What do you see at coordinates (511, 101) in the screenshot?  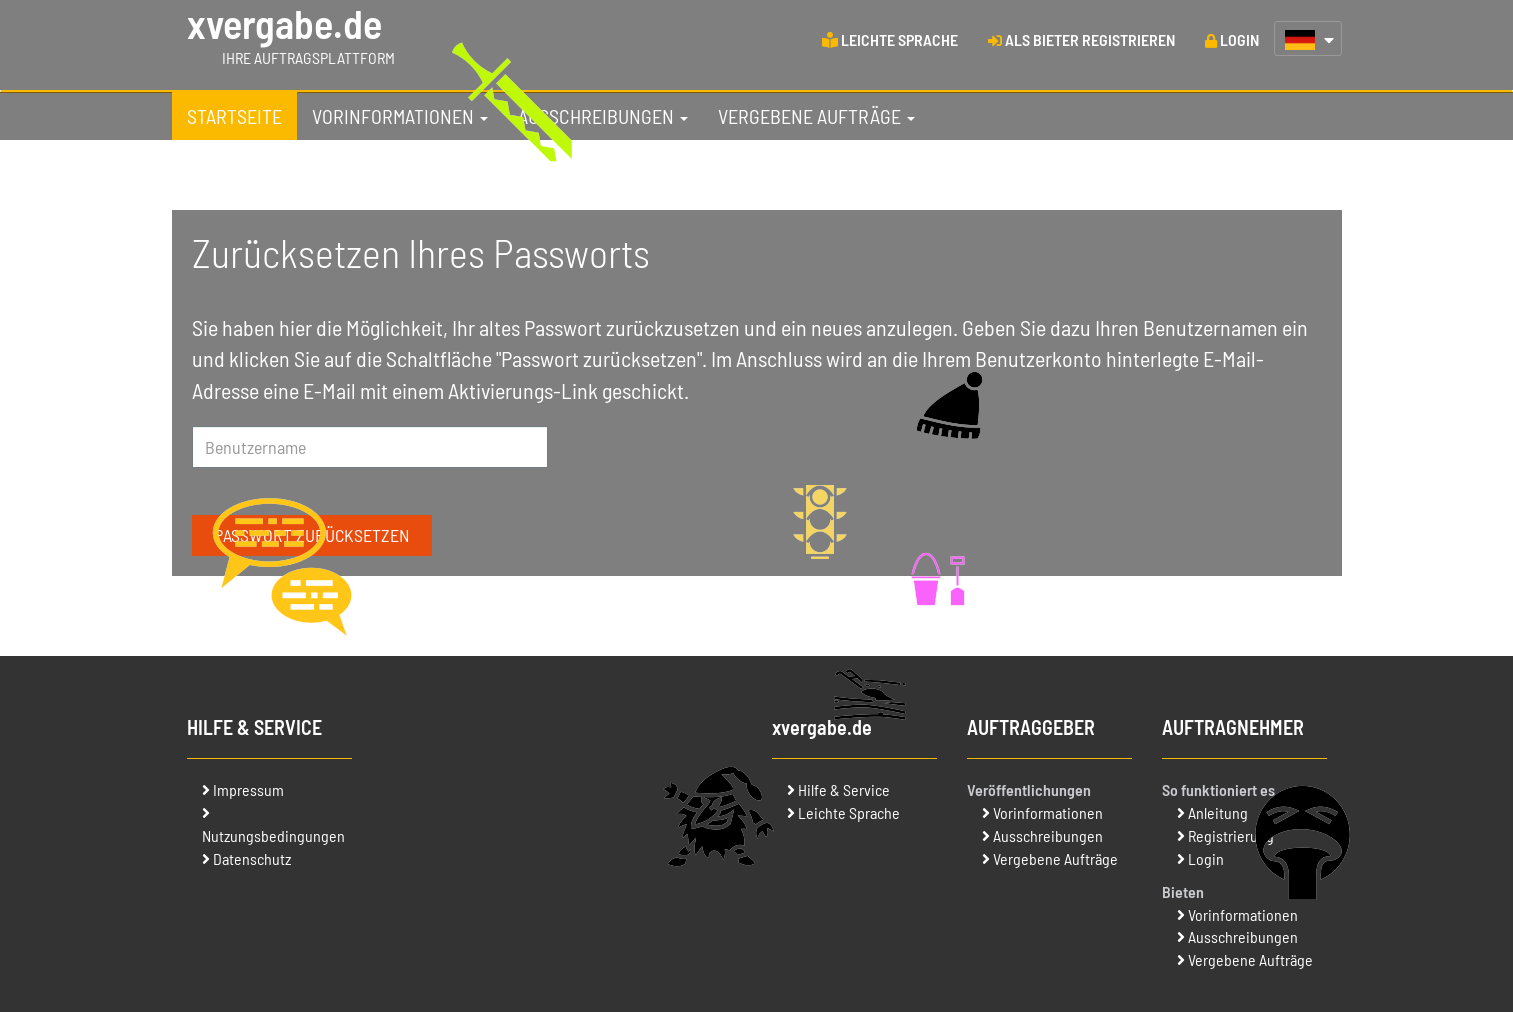 I see `select crocodile-themed sword weapon` at bounding box center [511, 101].